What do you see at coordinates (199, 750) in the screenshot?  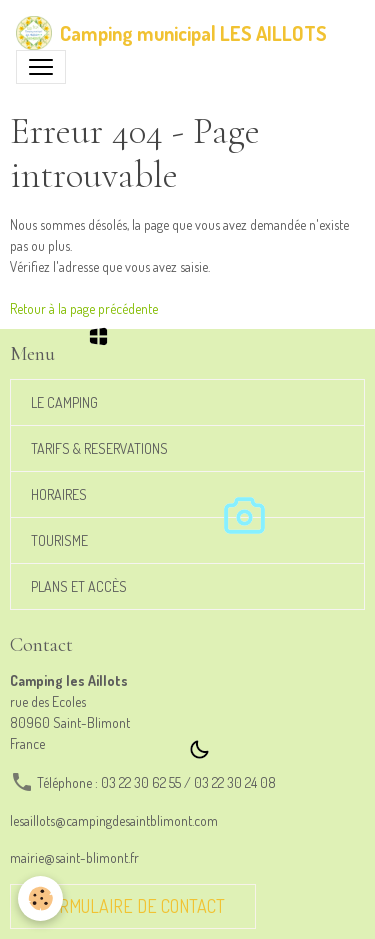 I see `toggle dark mode or night theme` at bounding box center [199, 750].